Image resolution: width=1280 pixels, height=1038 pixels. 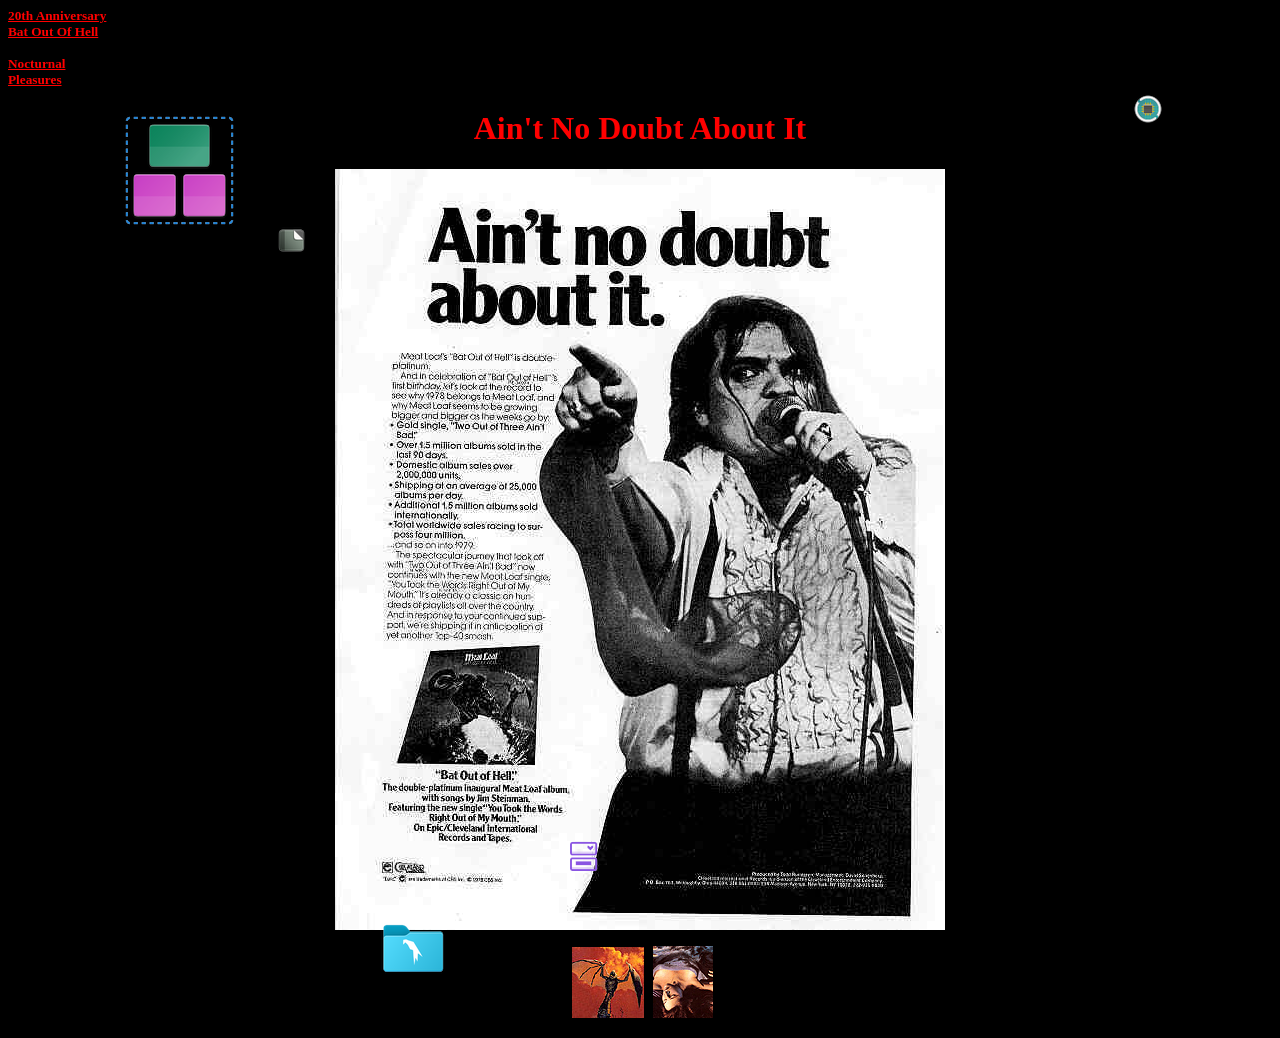 I want to click on open parrot os system folder, so click(x=413, y=950).